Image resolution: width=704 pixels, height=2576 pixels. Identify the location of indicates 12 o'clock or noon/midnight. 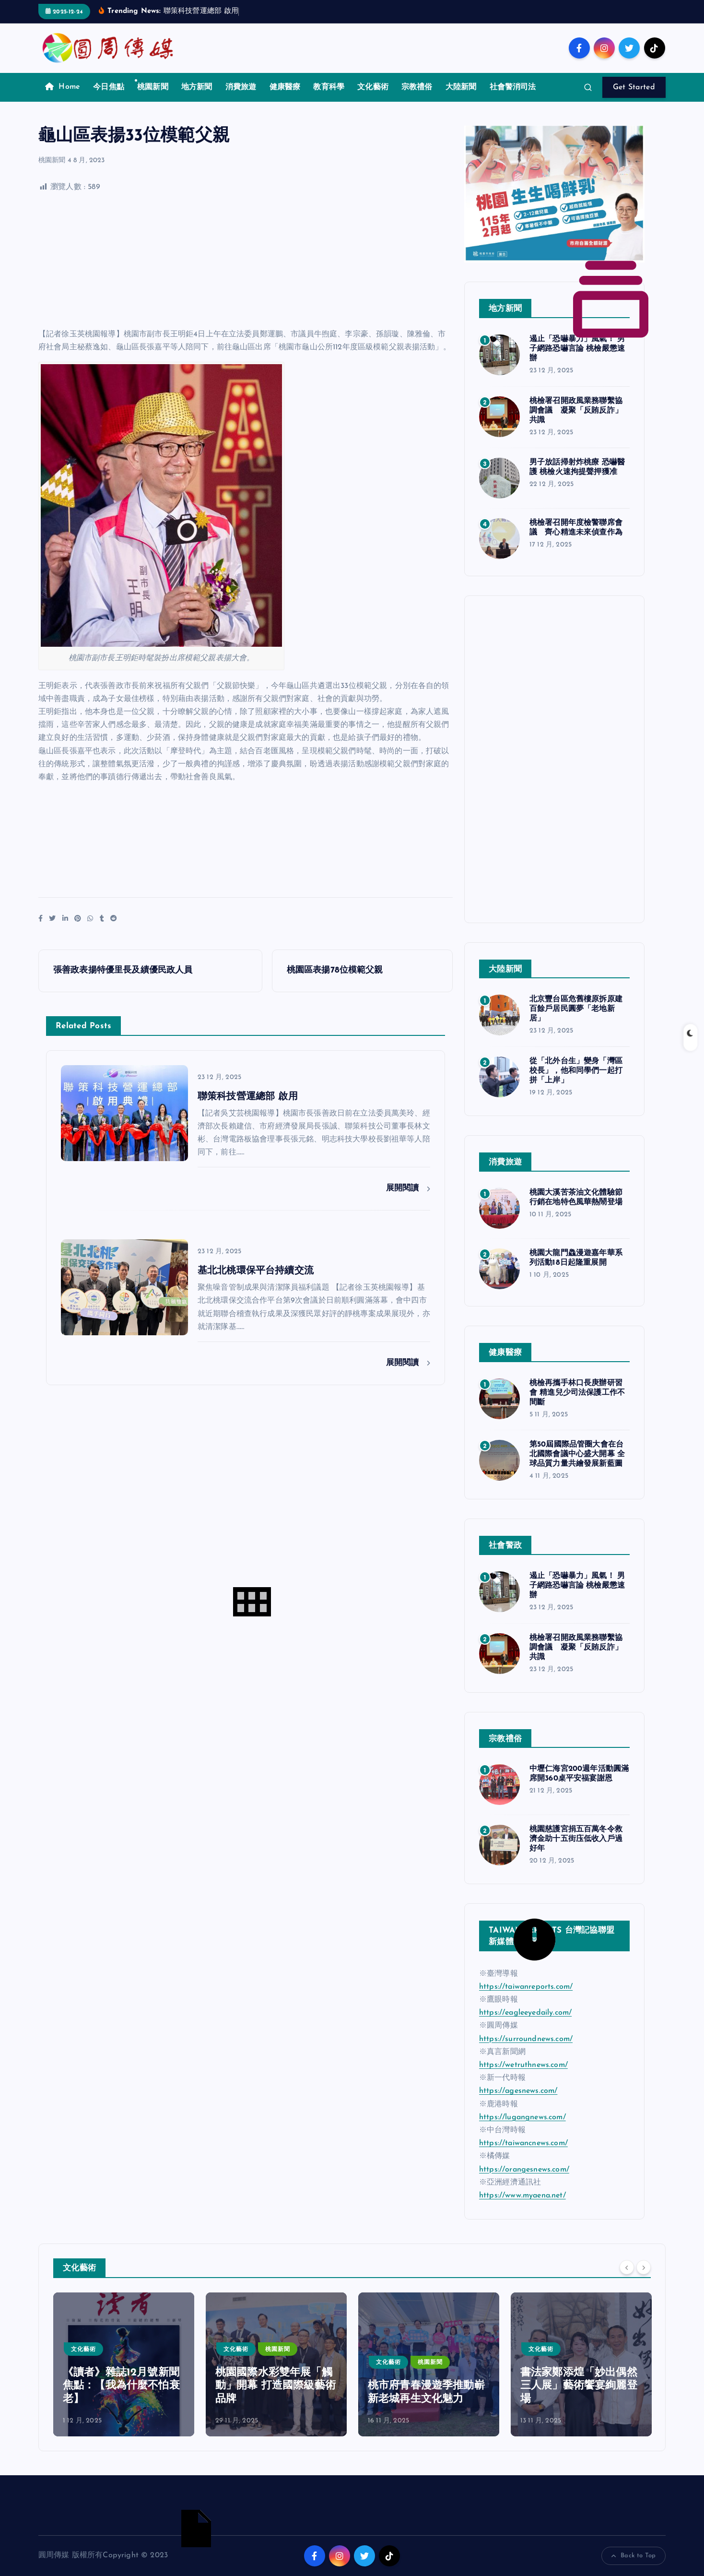
(534, 1939).